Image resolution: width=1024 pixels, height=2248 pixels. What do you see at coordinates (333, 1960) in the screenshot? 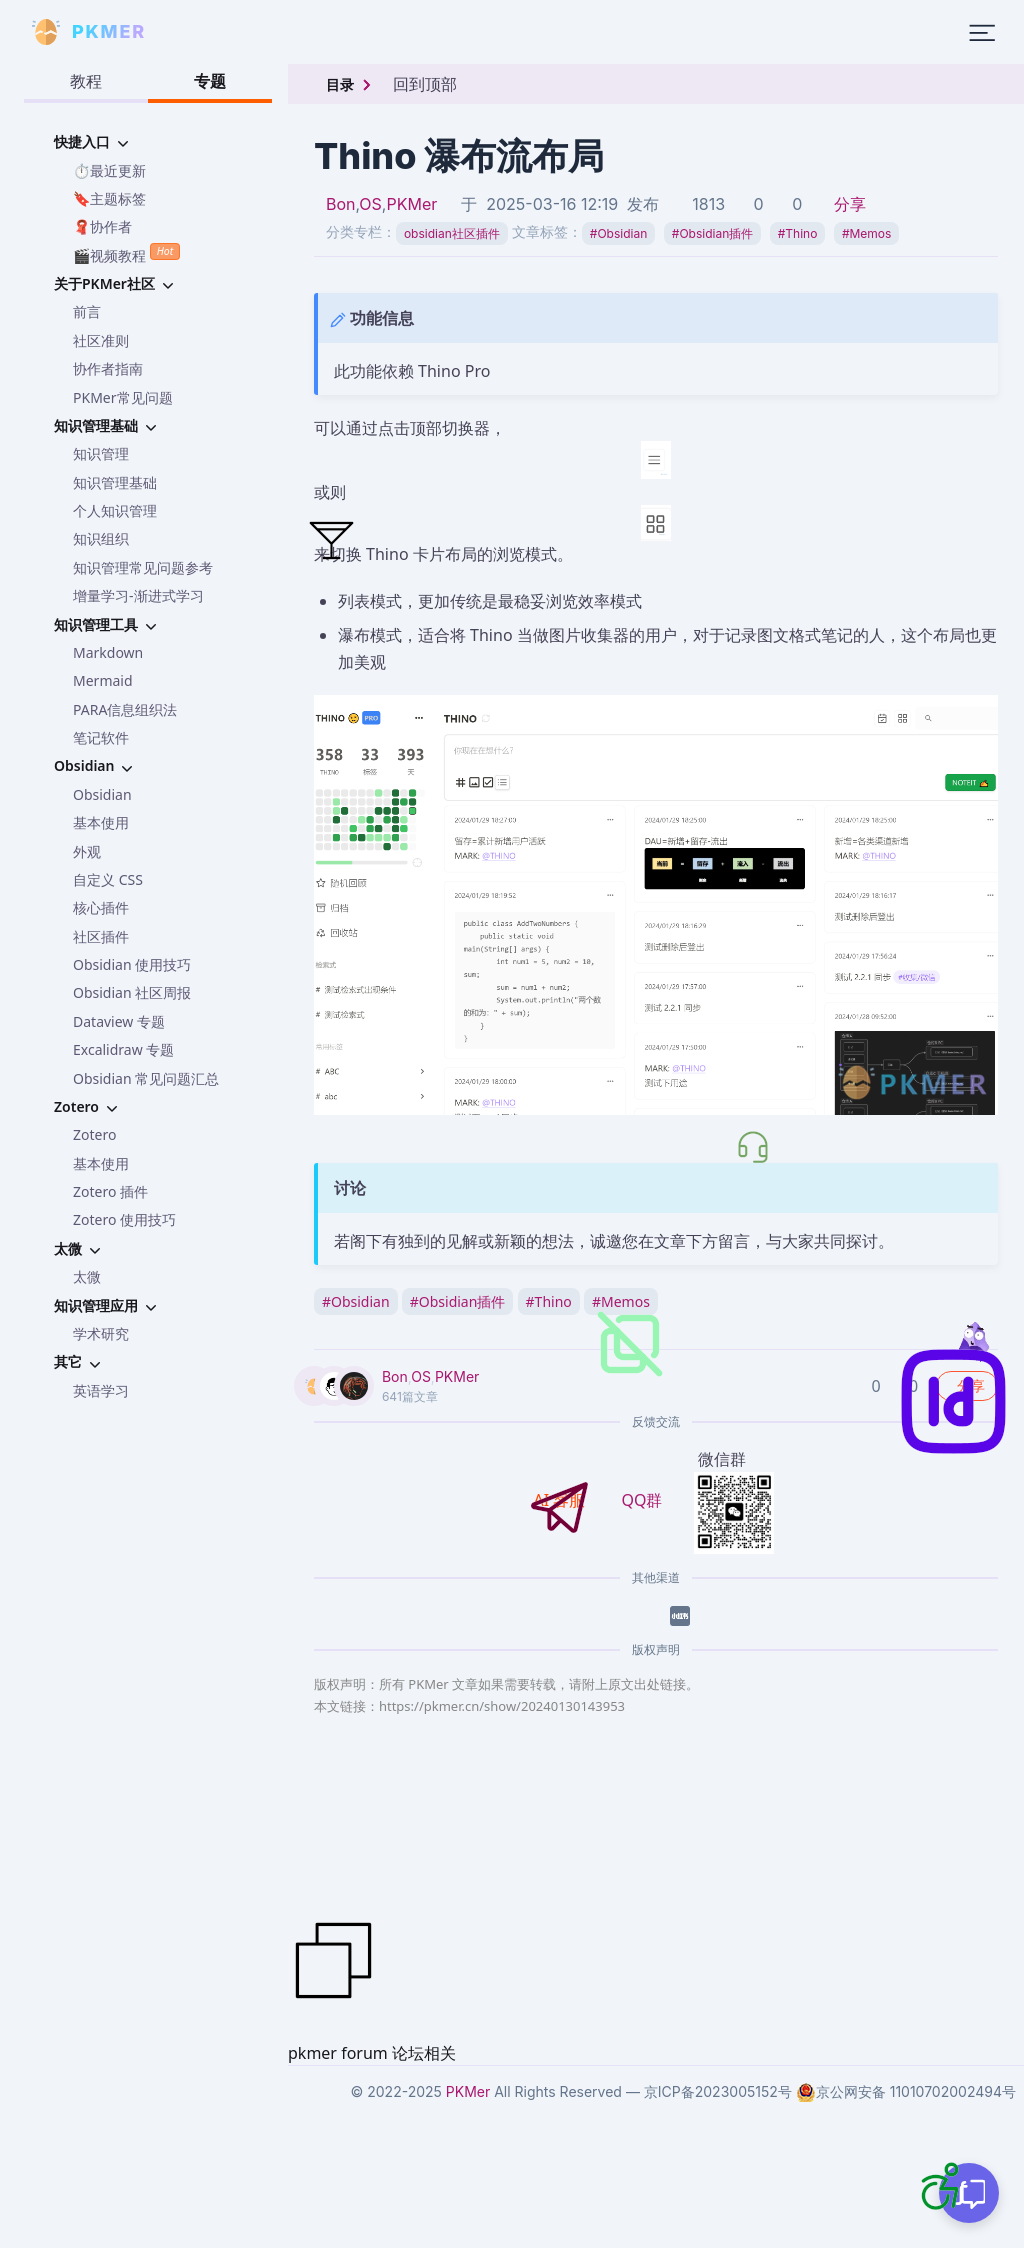
I see `copy to clipboard` at bounding box center [333, 1960].